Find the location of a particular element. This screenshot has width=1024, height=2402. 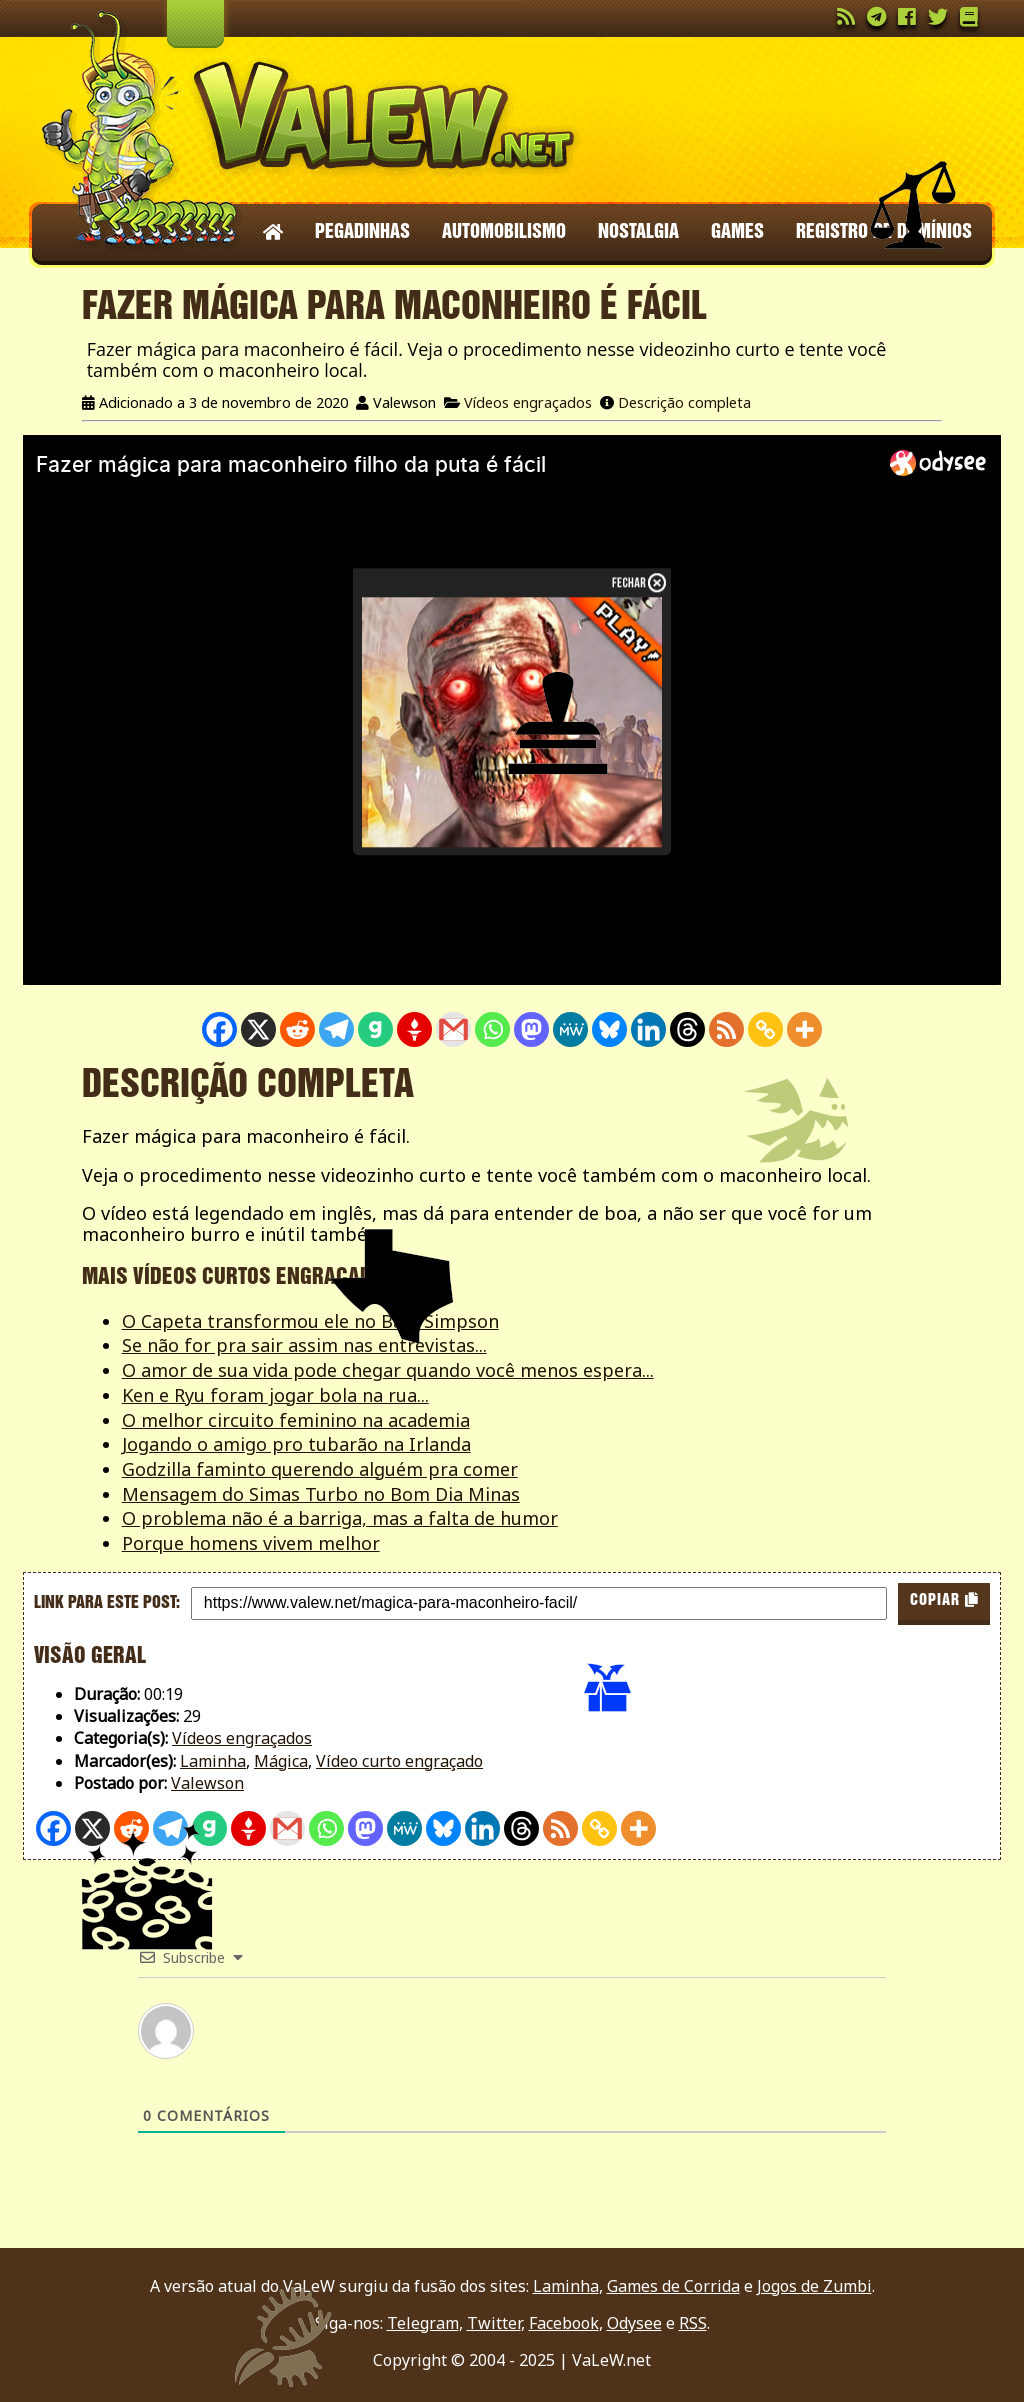

select texas as your region or state is located at coordinates (391, 1286).